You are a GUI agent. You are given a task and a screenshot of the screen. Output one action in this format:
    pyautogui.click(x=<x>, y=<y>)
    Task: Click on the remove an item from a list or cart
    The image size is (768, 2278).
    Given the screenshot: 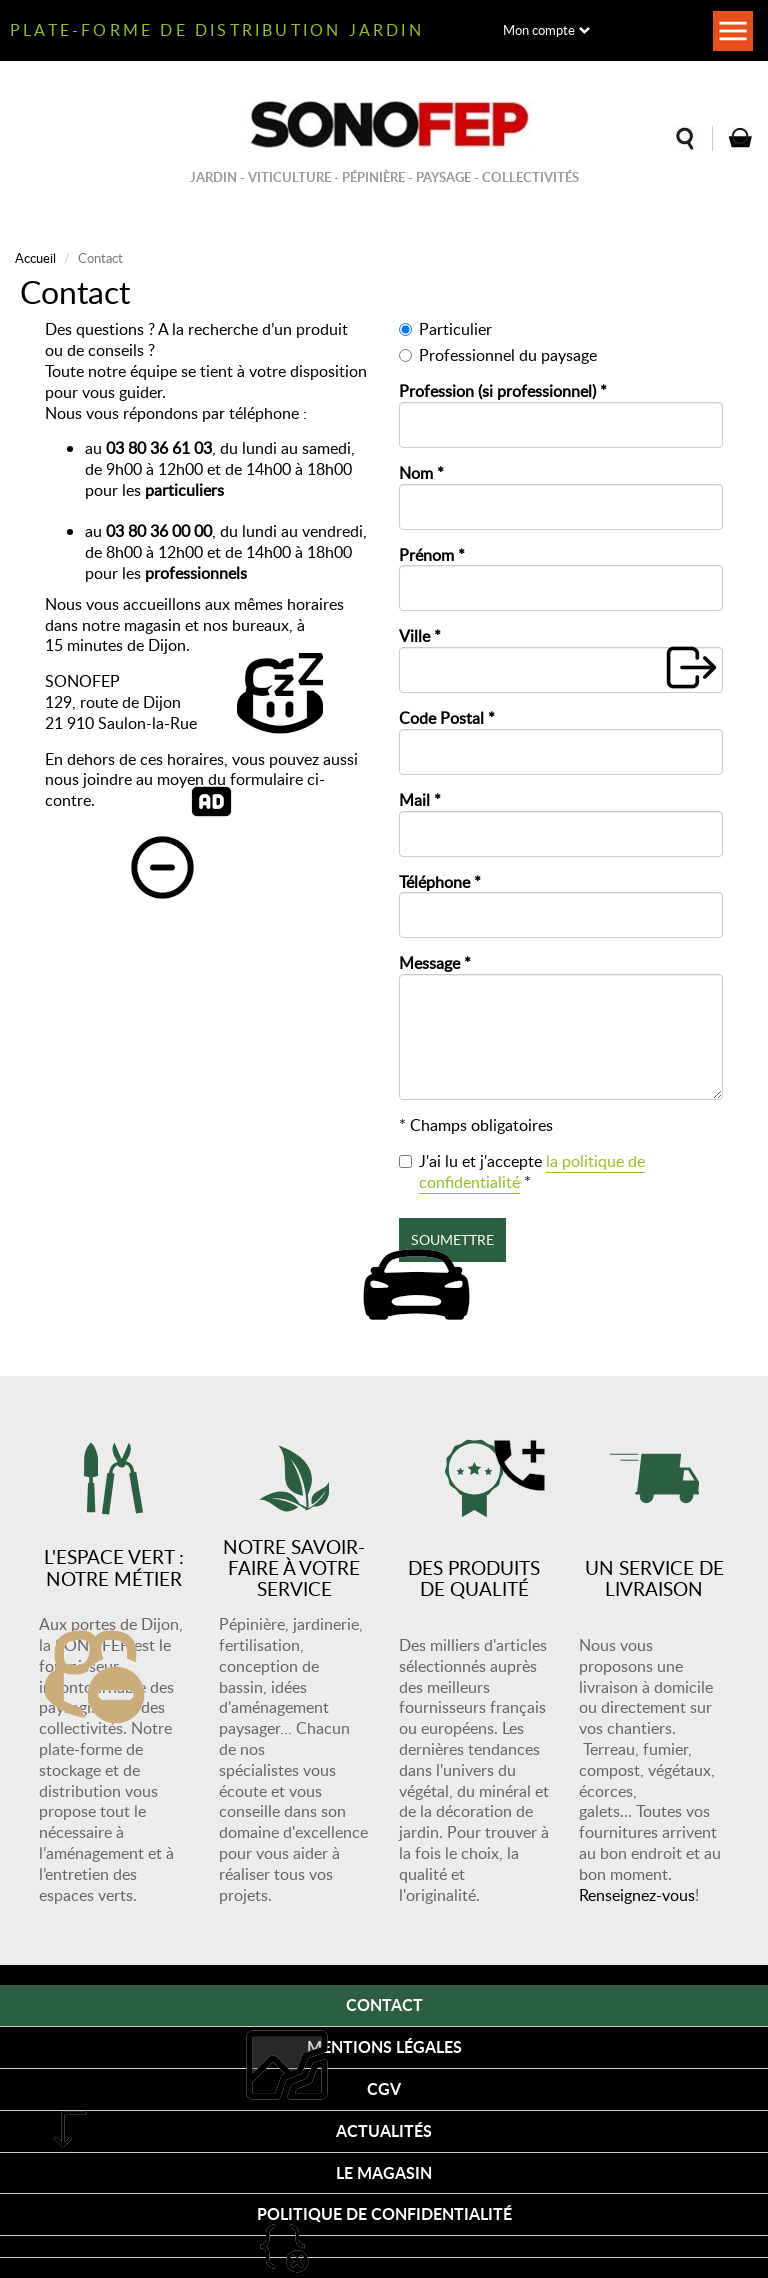 What is the action you would take?
    pyautogui.click(x=162, y=867)
    